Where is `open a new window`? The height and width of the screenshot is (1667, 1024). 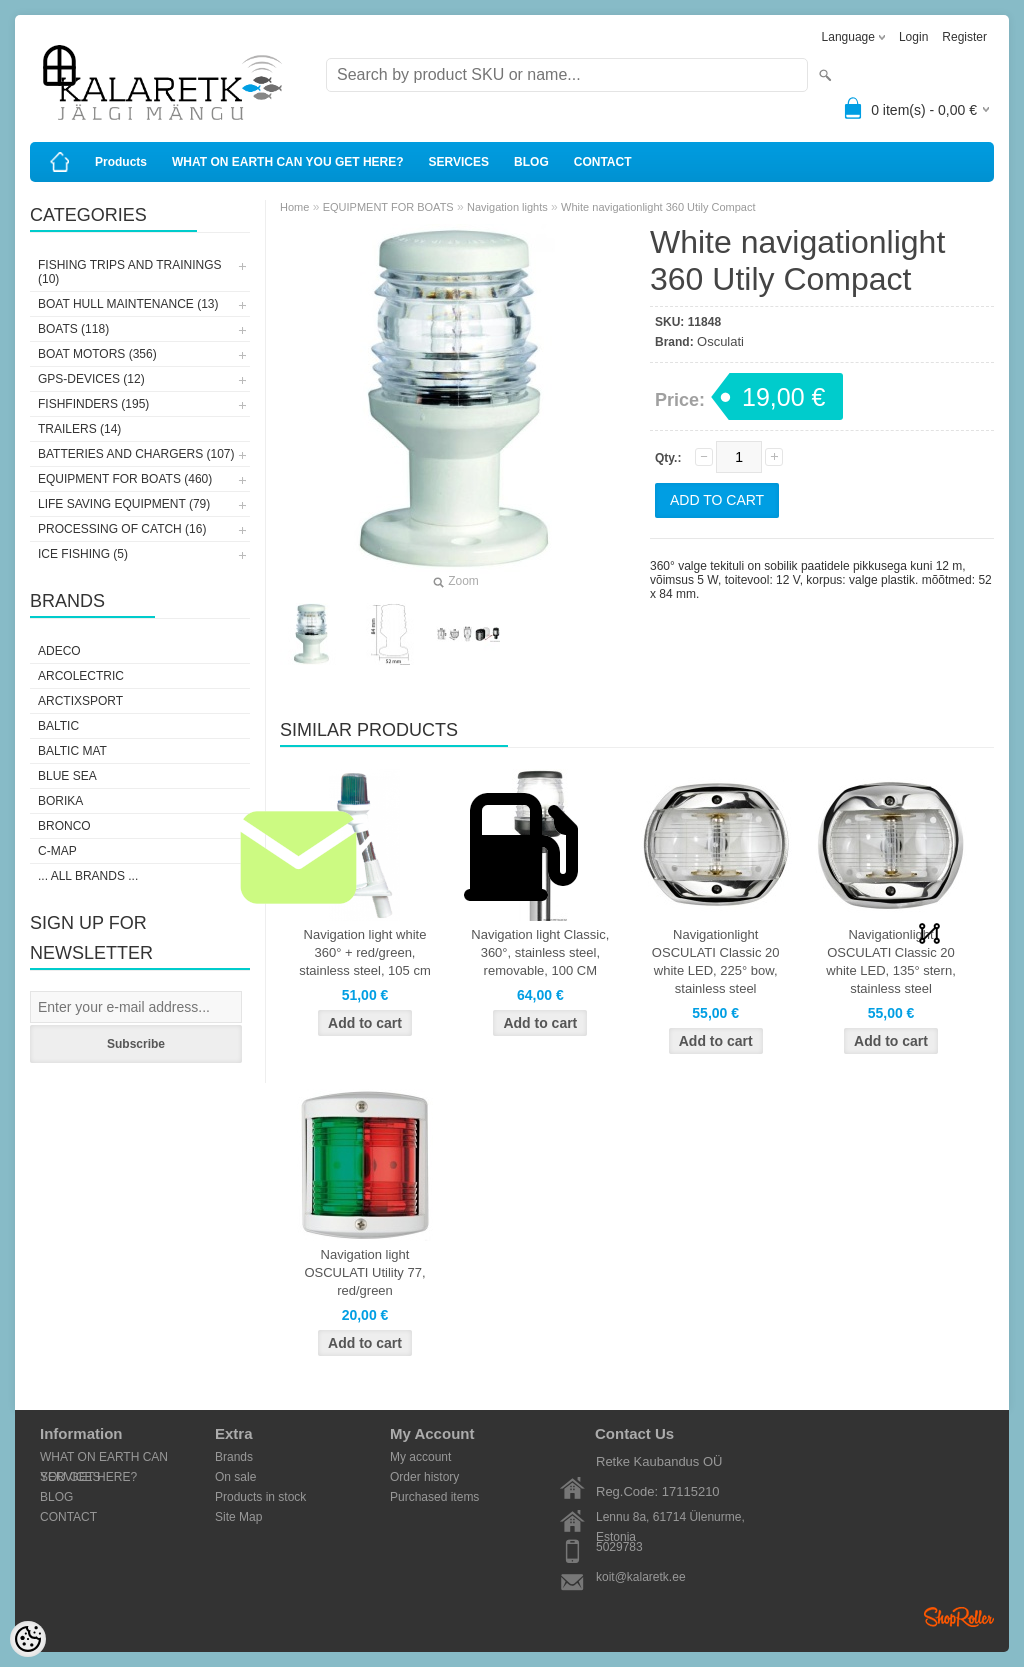 open a new window is located at coordinates (59, 65).